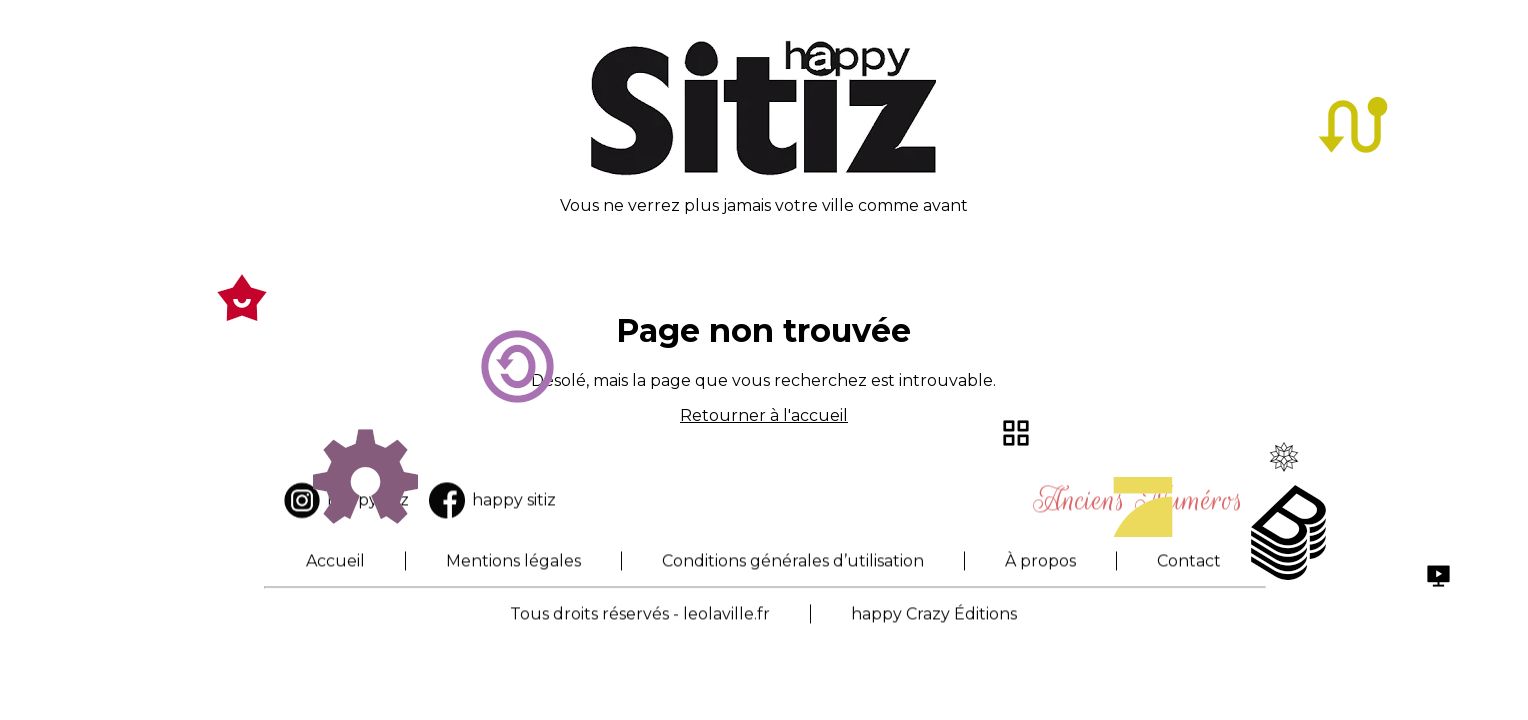 This screenshot has width=1528, height=720. I want to click on indicates a favorite or starred item with positive feedback, so click(242, 299).